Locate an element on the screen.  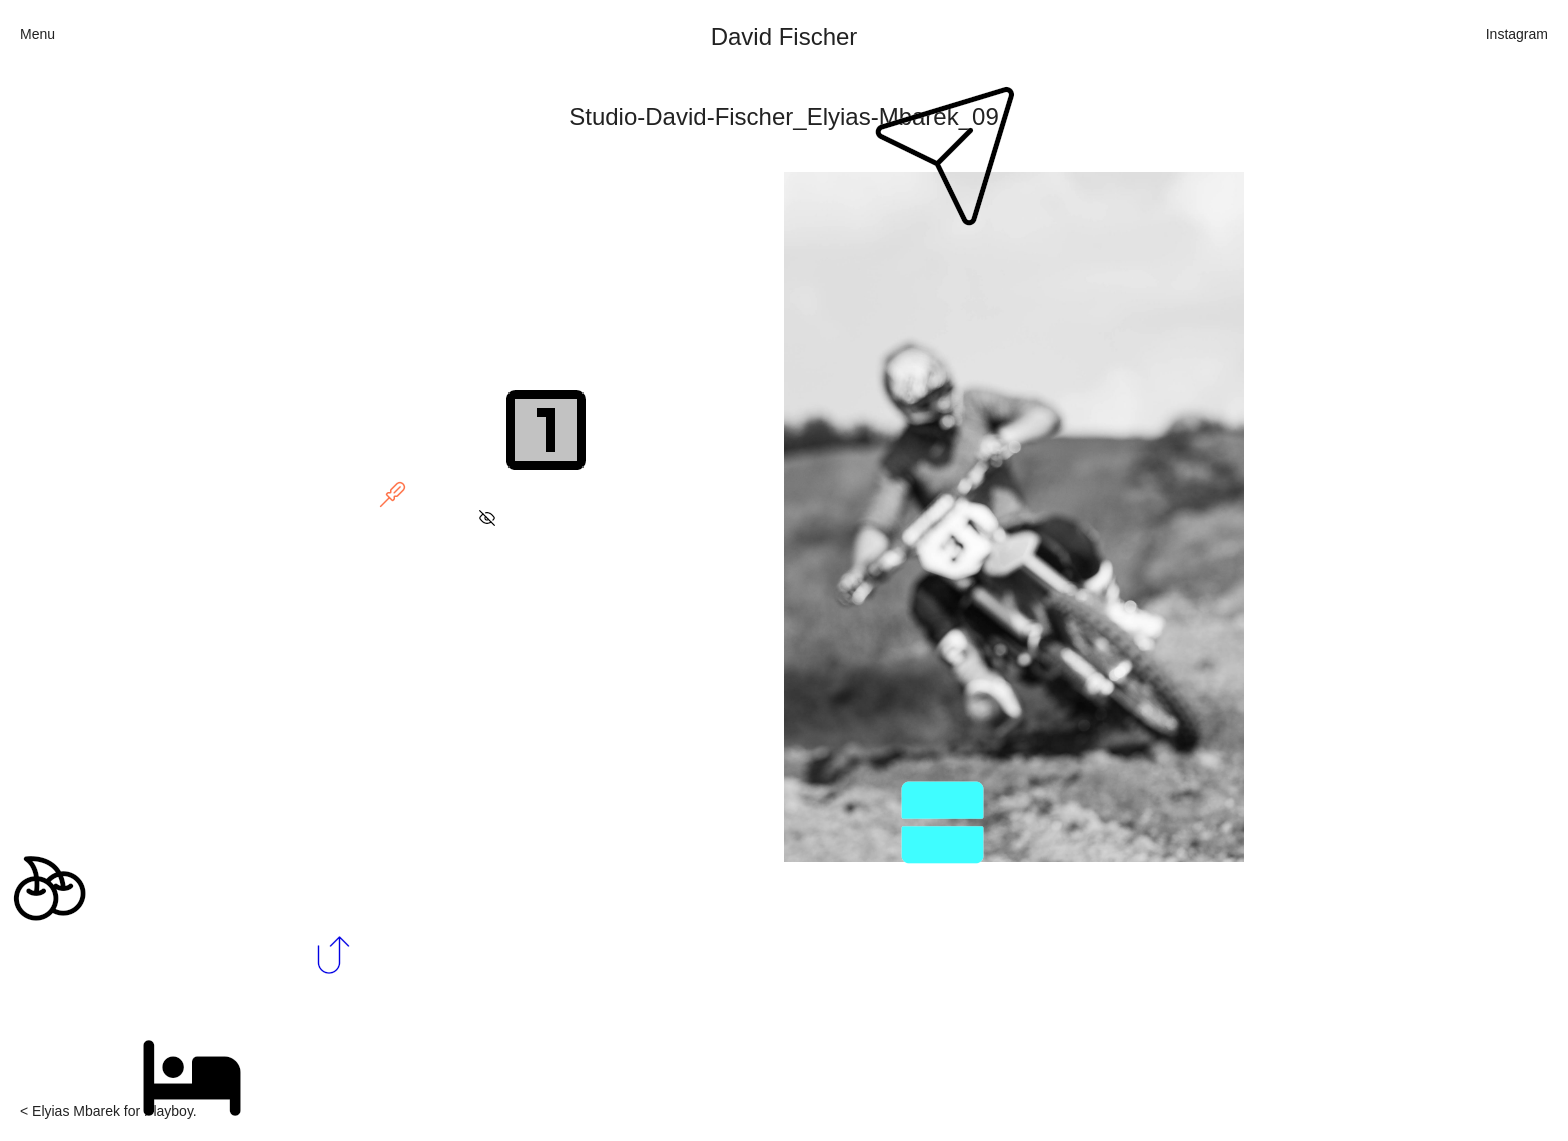
indicates the first item or step in a sequence is located at coordinates (546, 430).